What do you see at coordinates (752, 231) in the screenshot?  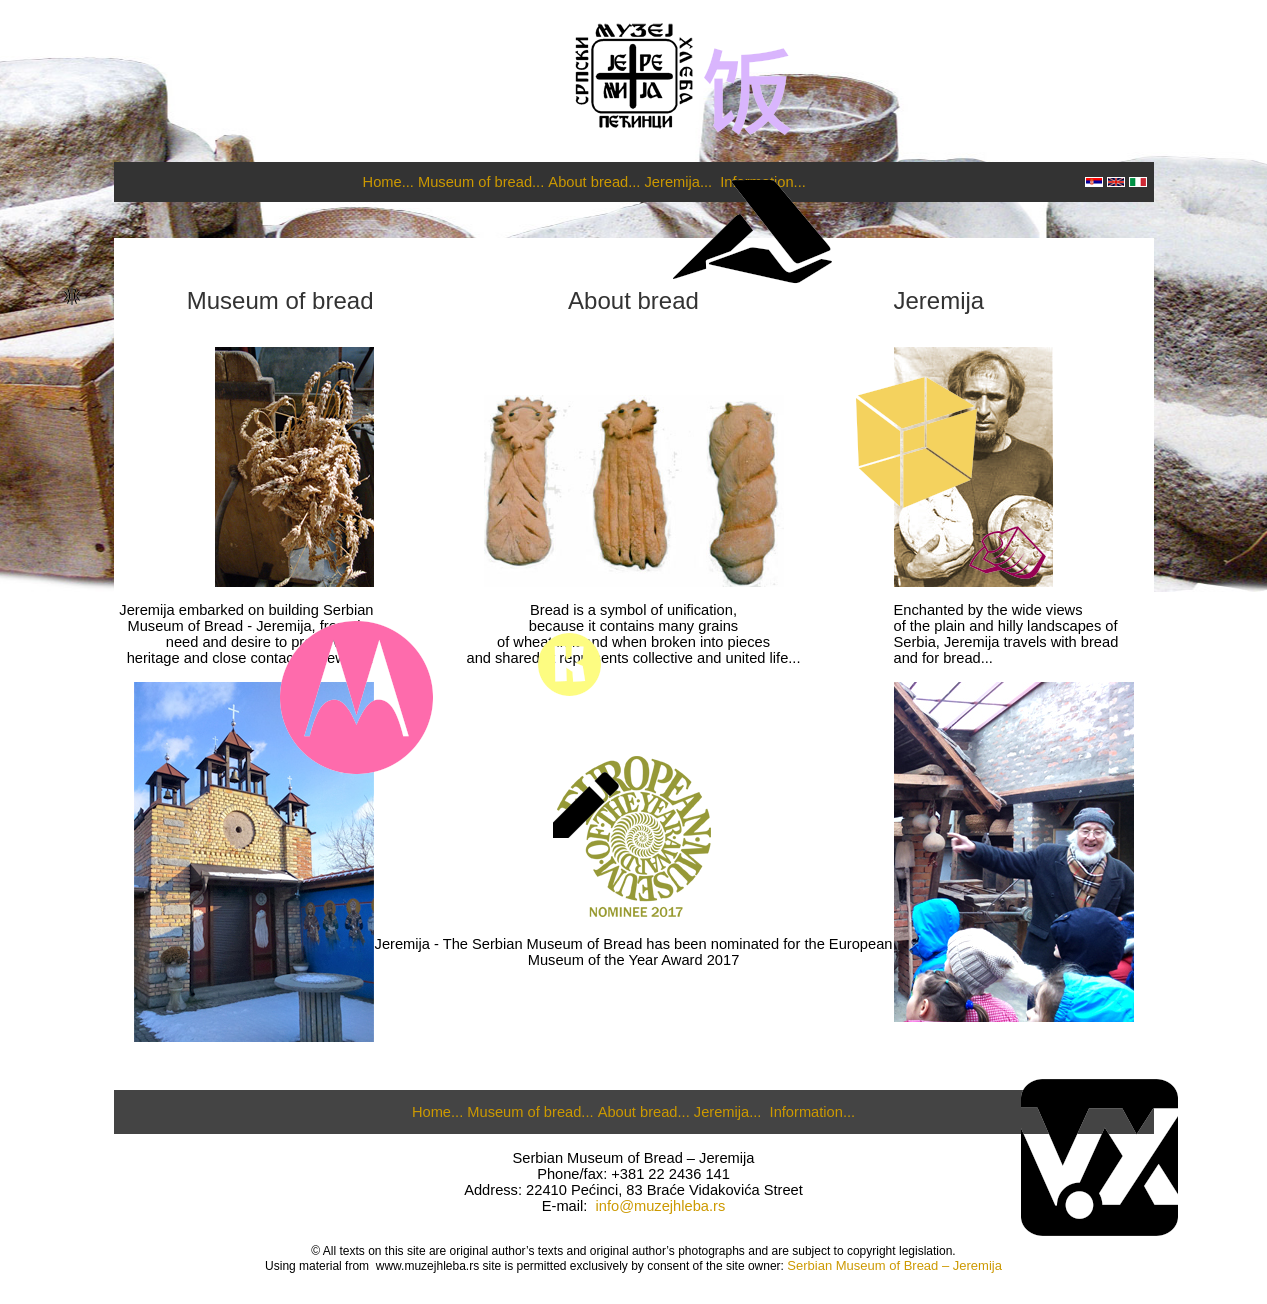 I see `accusoft company logo` at bounding box center [752, 231].